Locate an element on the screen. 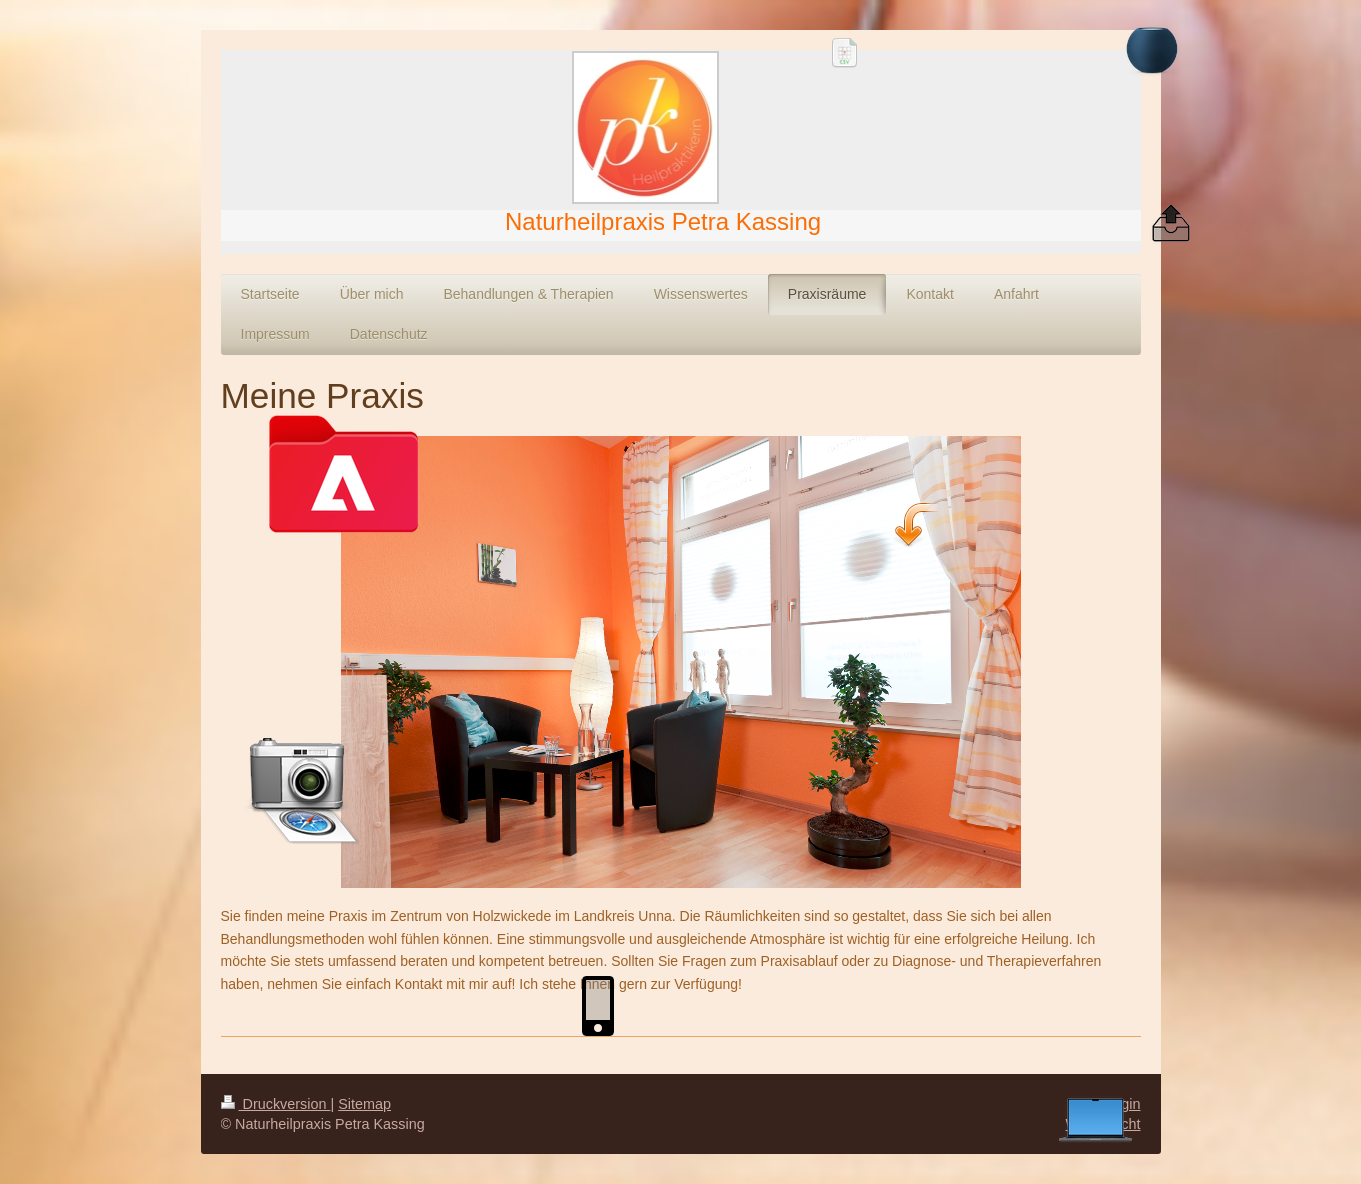 The width and height of the screenshot is (1361, 1184). rotate object counterclockwise is located at coordinates (915, 526).